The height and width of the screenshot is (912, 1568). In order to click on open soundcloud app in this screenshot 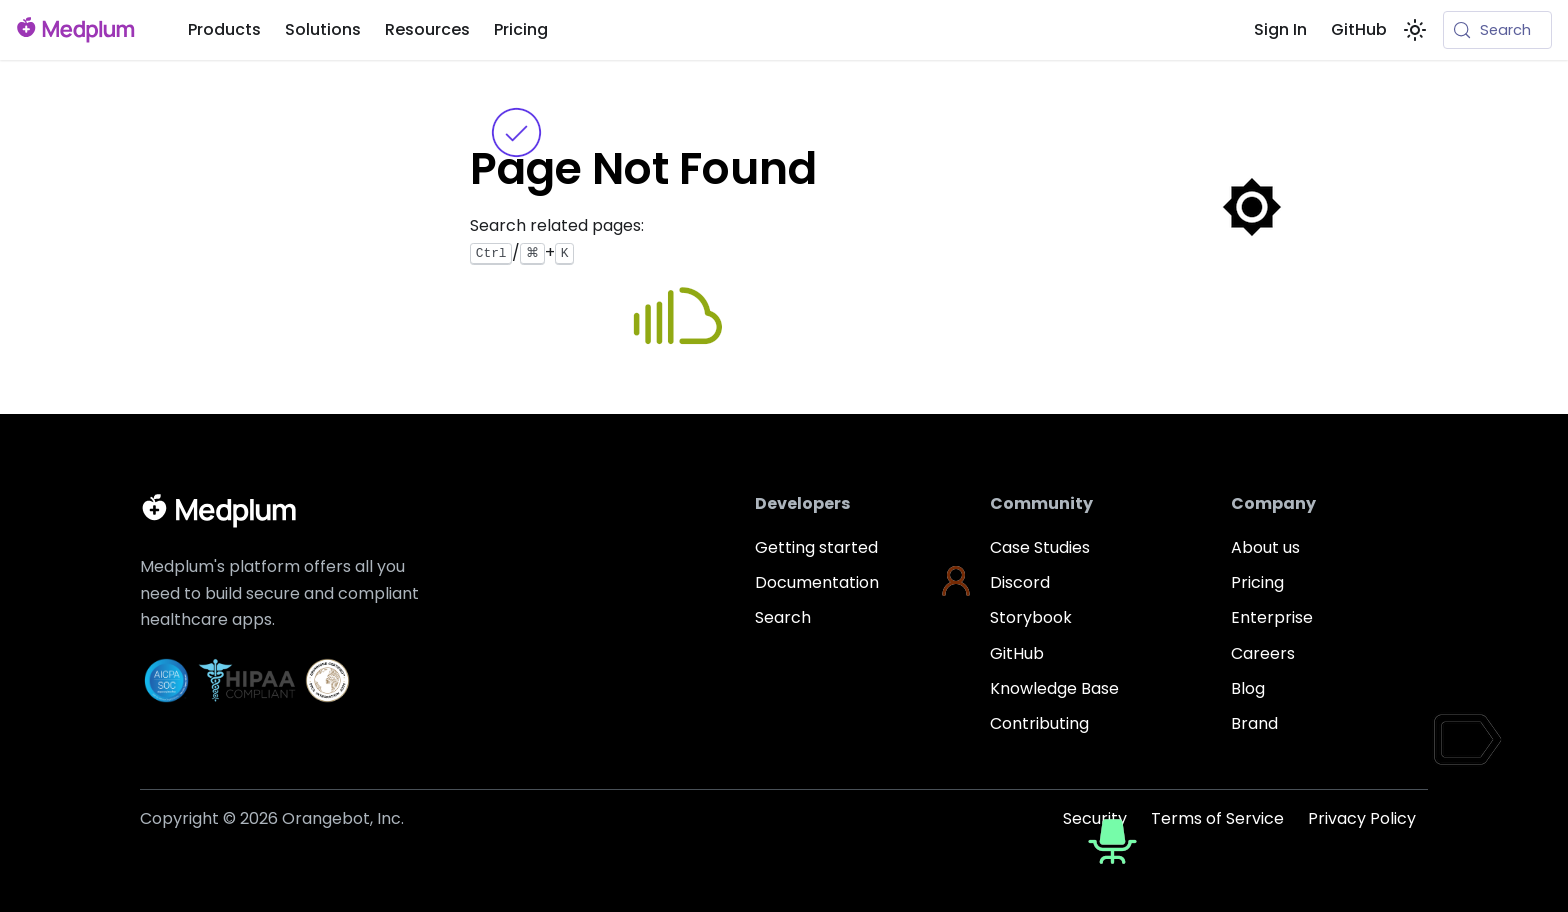, I will do `click(676, 318)`.